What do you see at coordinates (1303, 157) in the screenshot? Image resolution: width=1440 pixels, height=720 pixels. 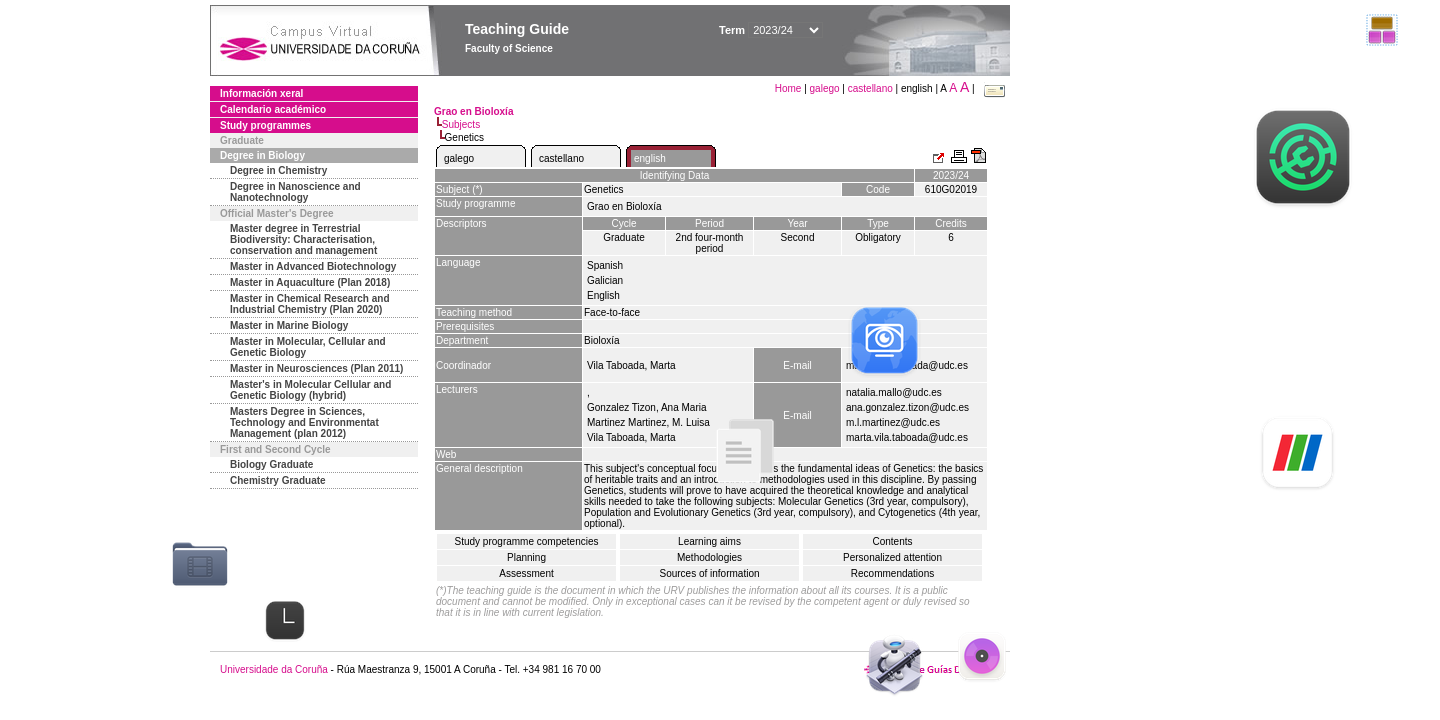 I see `open modrinth app for managing minecraft mods` at bounding box center [1303, 157].